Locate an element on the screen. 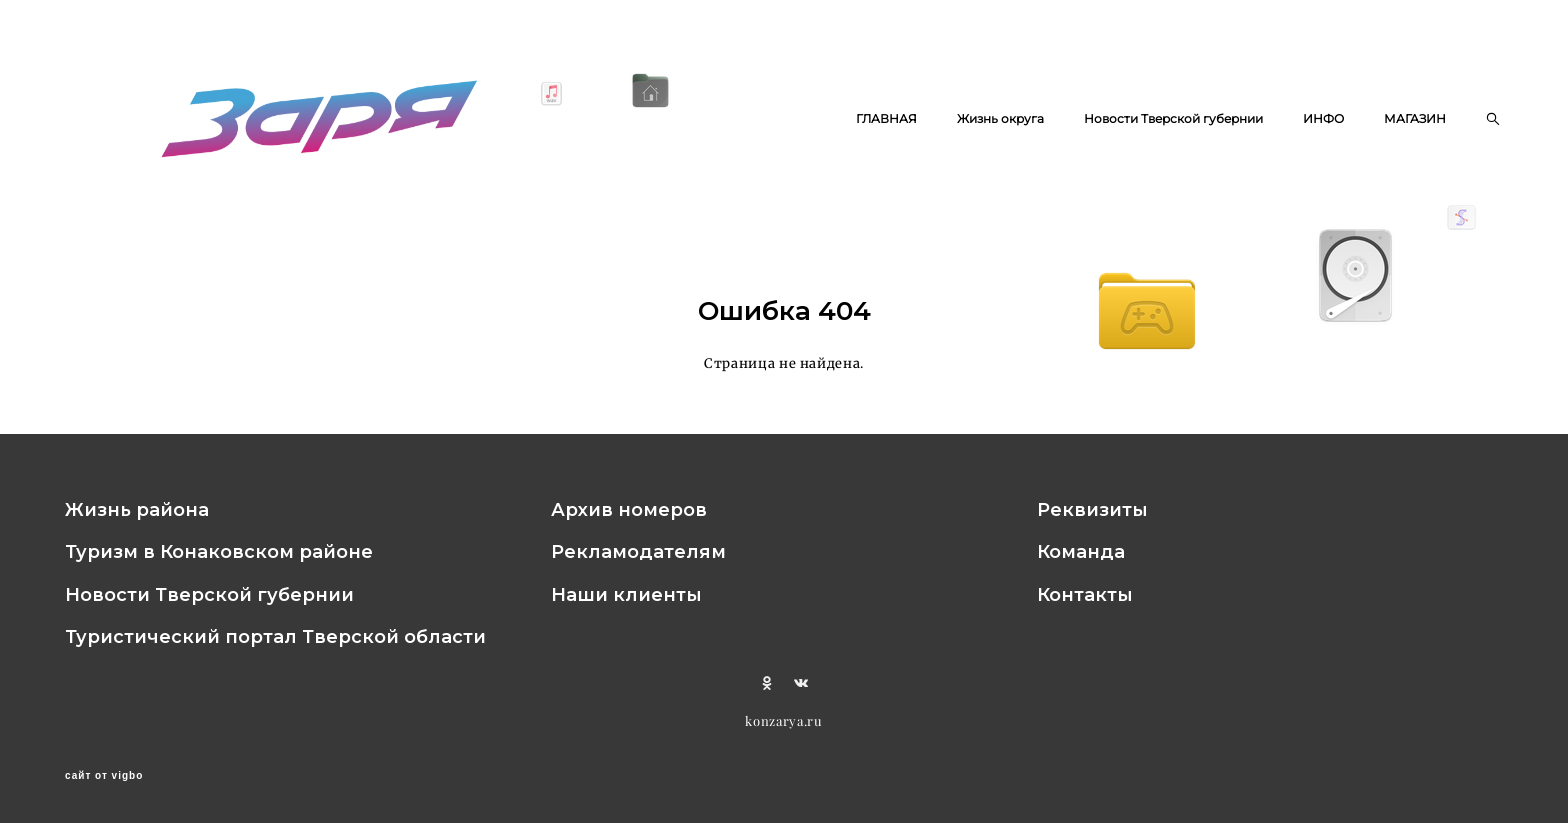 The image size is (1568, 823). compressed SVG image file is located at coordinates (1461, 216).